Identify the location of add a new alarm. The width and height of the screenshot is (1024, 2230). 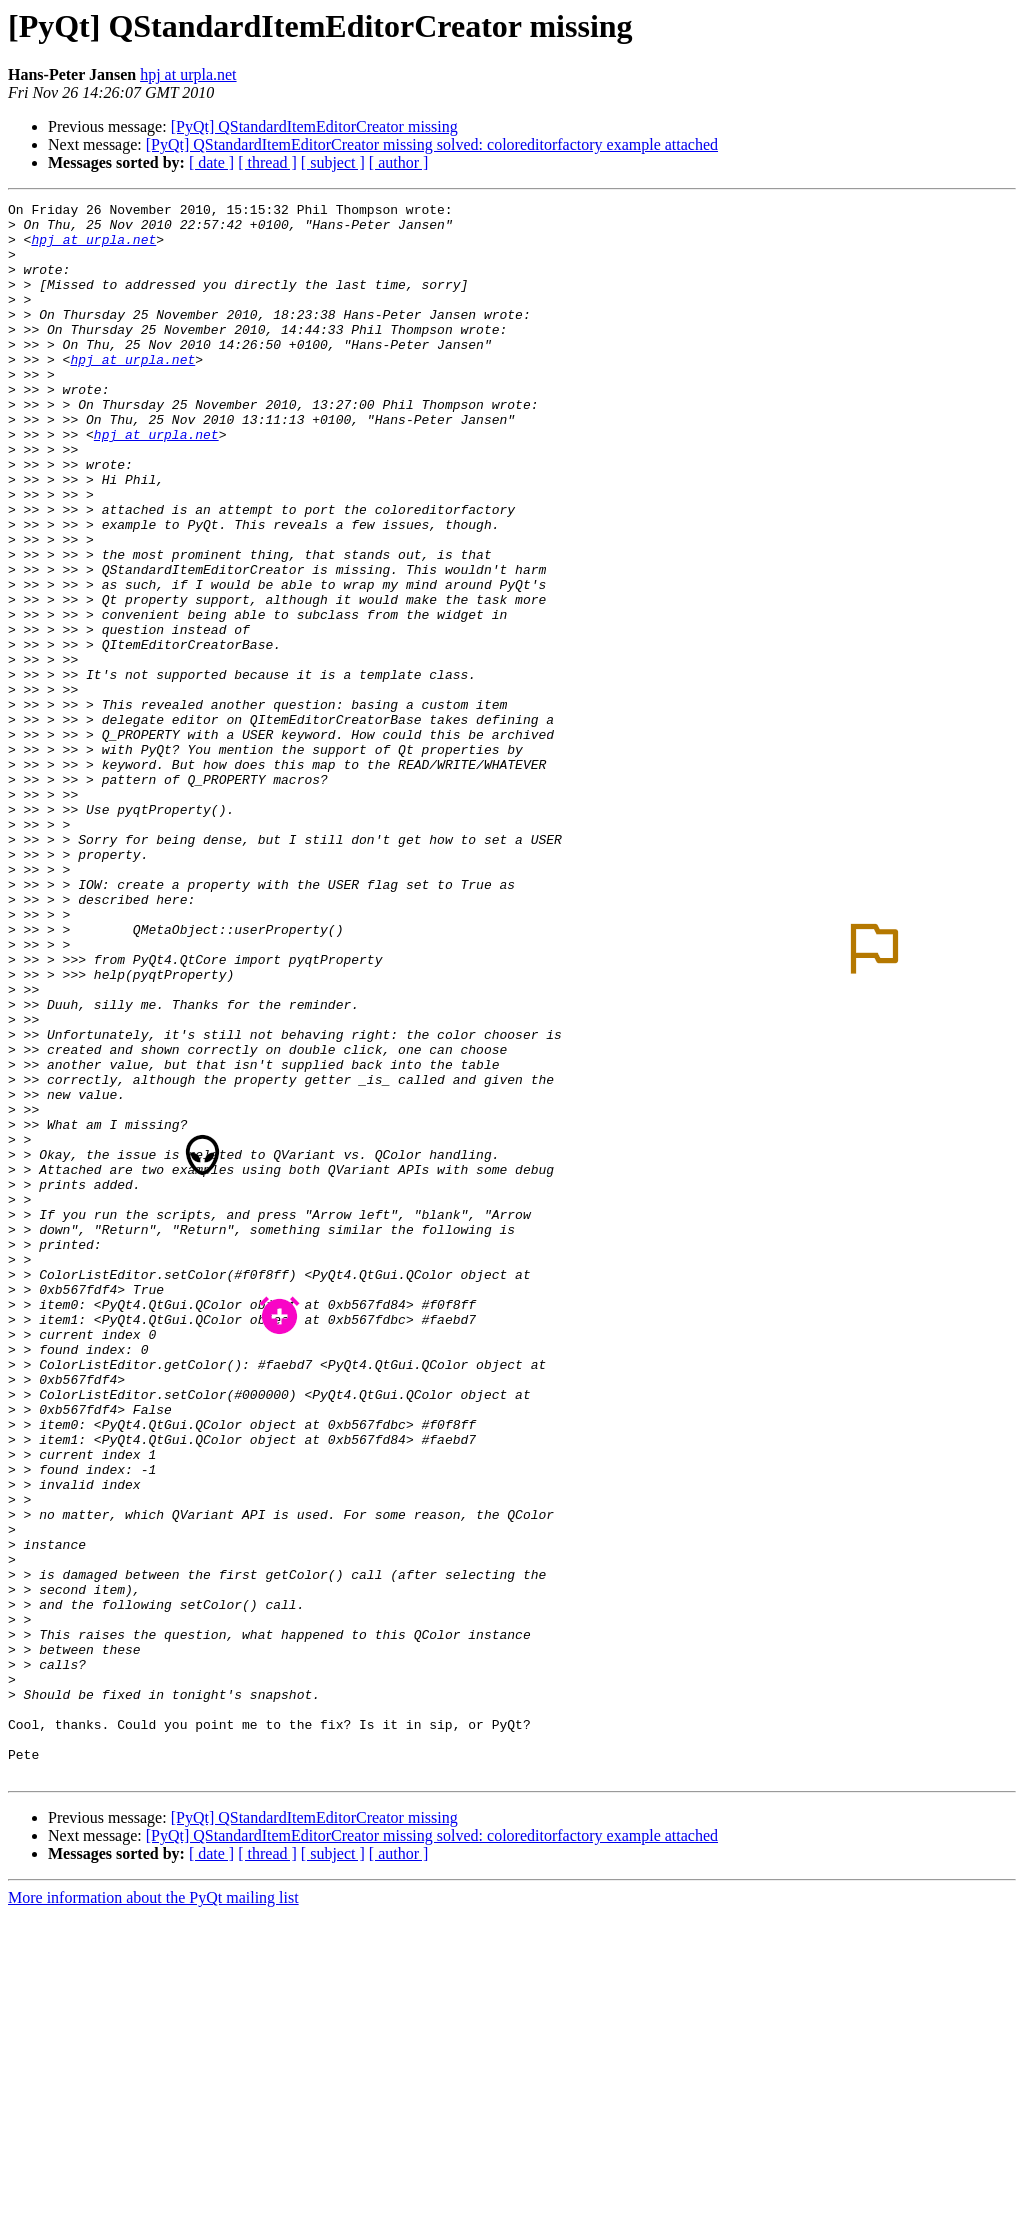
(279, 1314).